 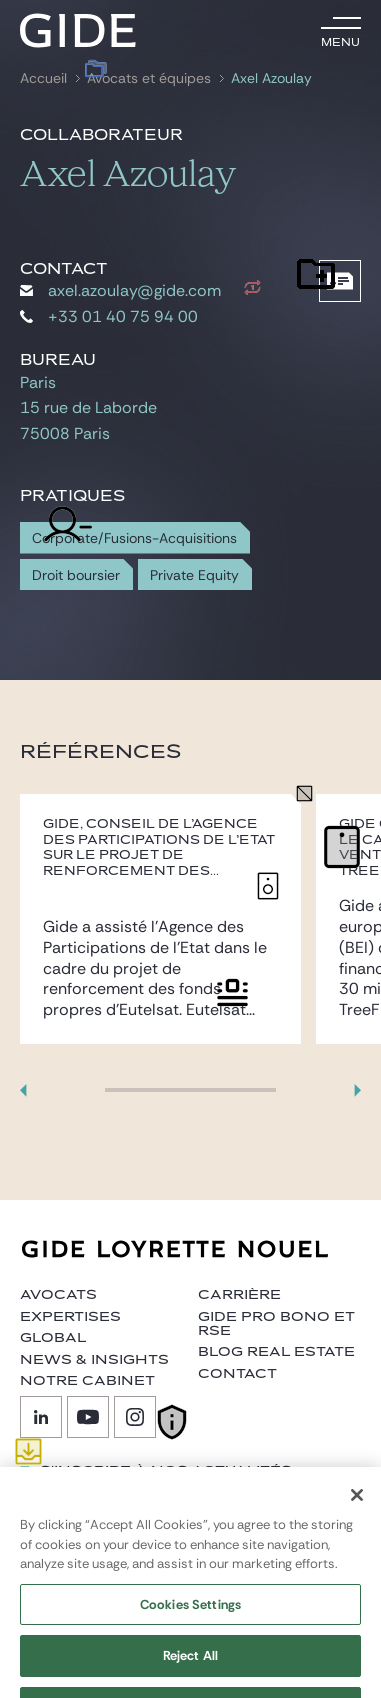 I want to click on view privacy policy or information, so click(x=172, y=1422).